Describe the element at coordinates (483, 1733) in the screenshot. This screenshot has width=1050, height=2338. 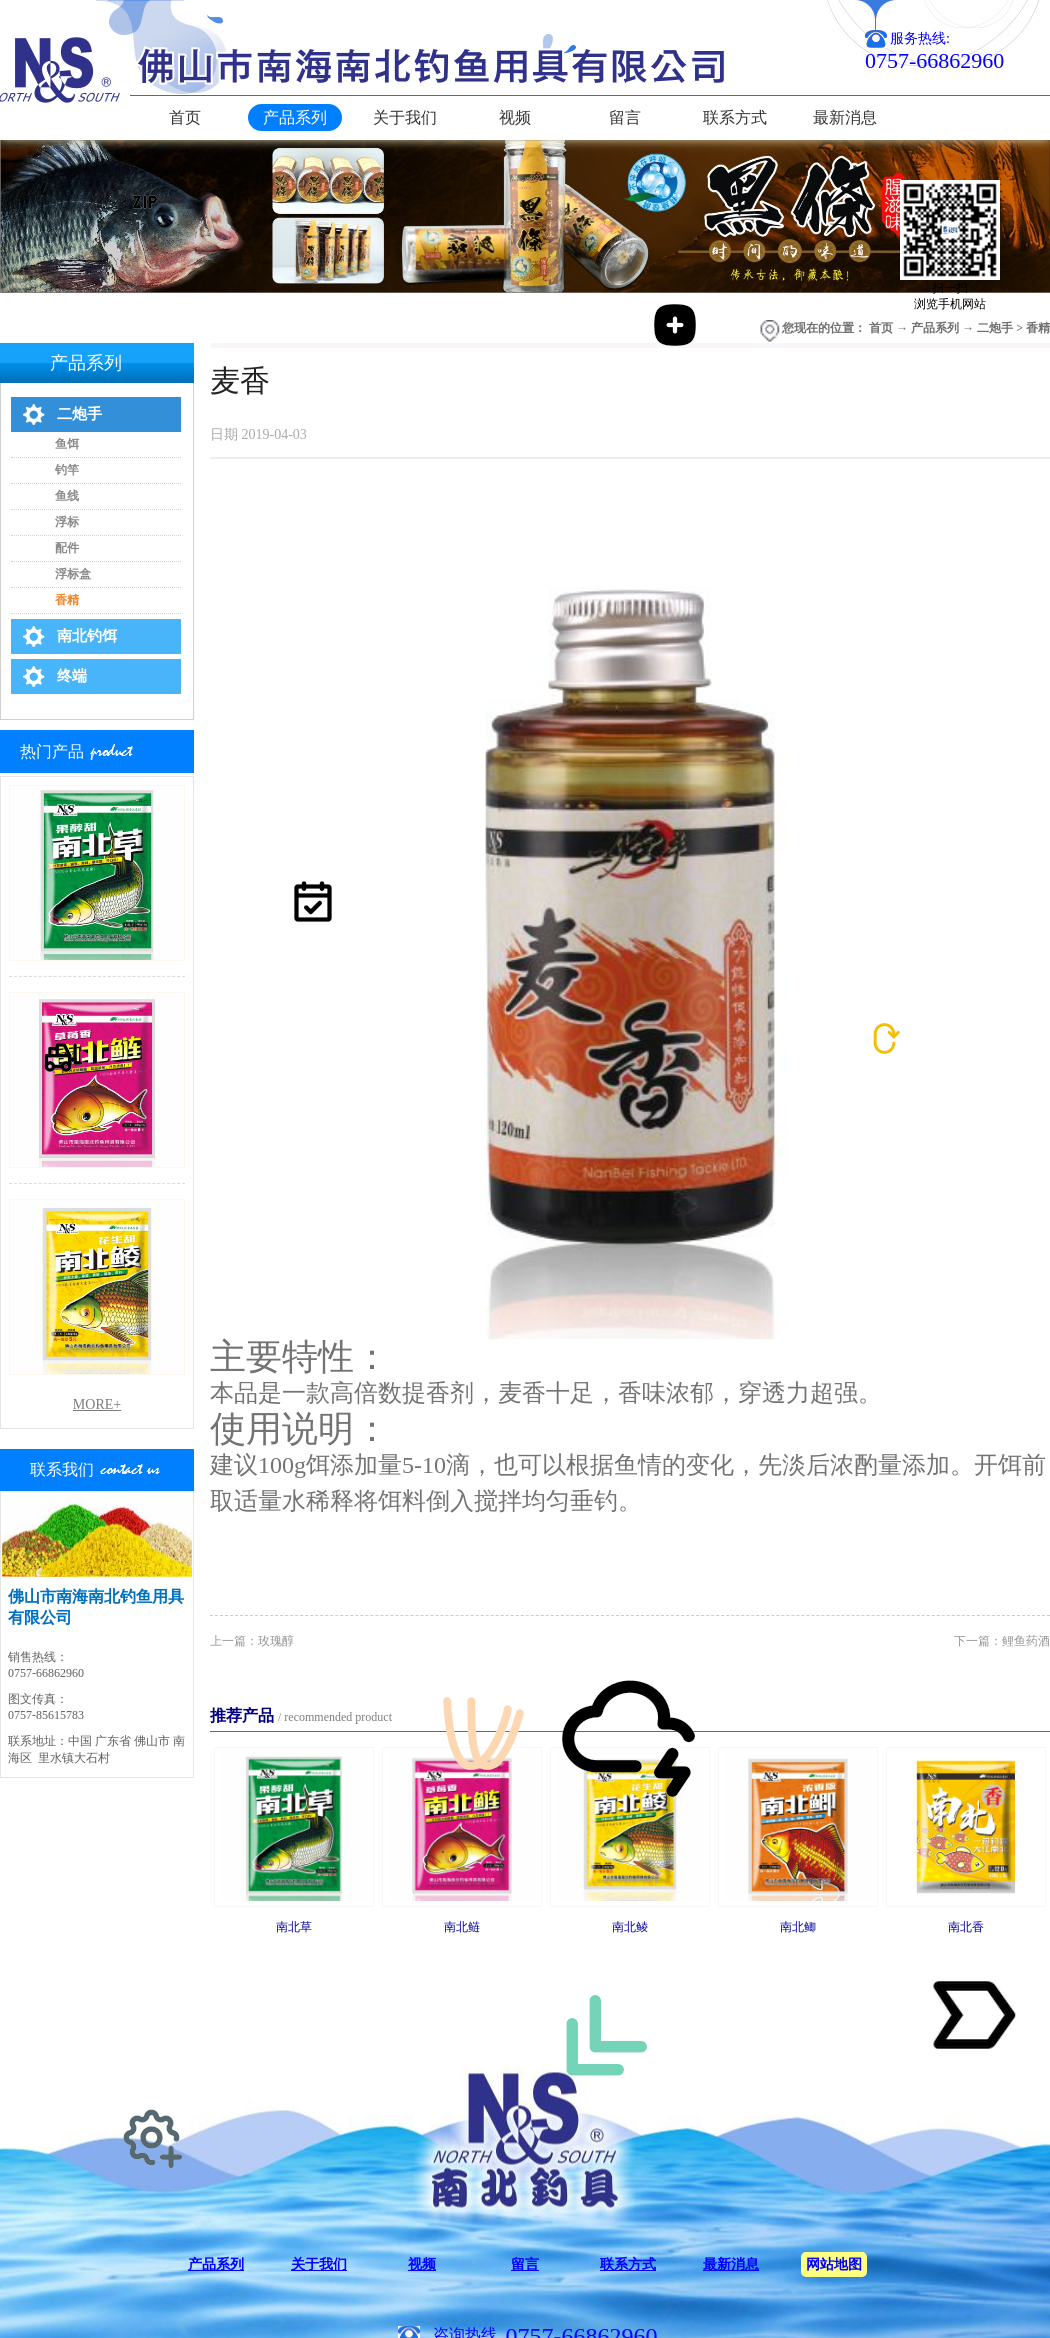
I see `open windy weather app` at that location.